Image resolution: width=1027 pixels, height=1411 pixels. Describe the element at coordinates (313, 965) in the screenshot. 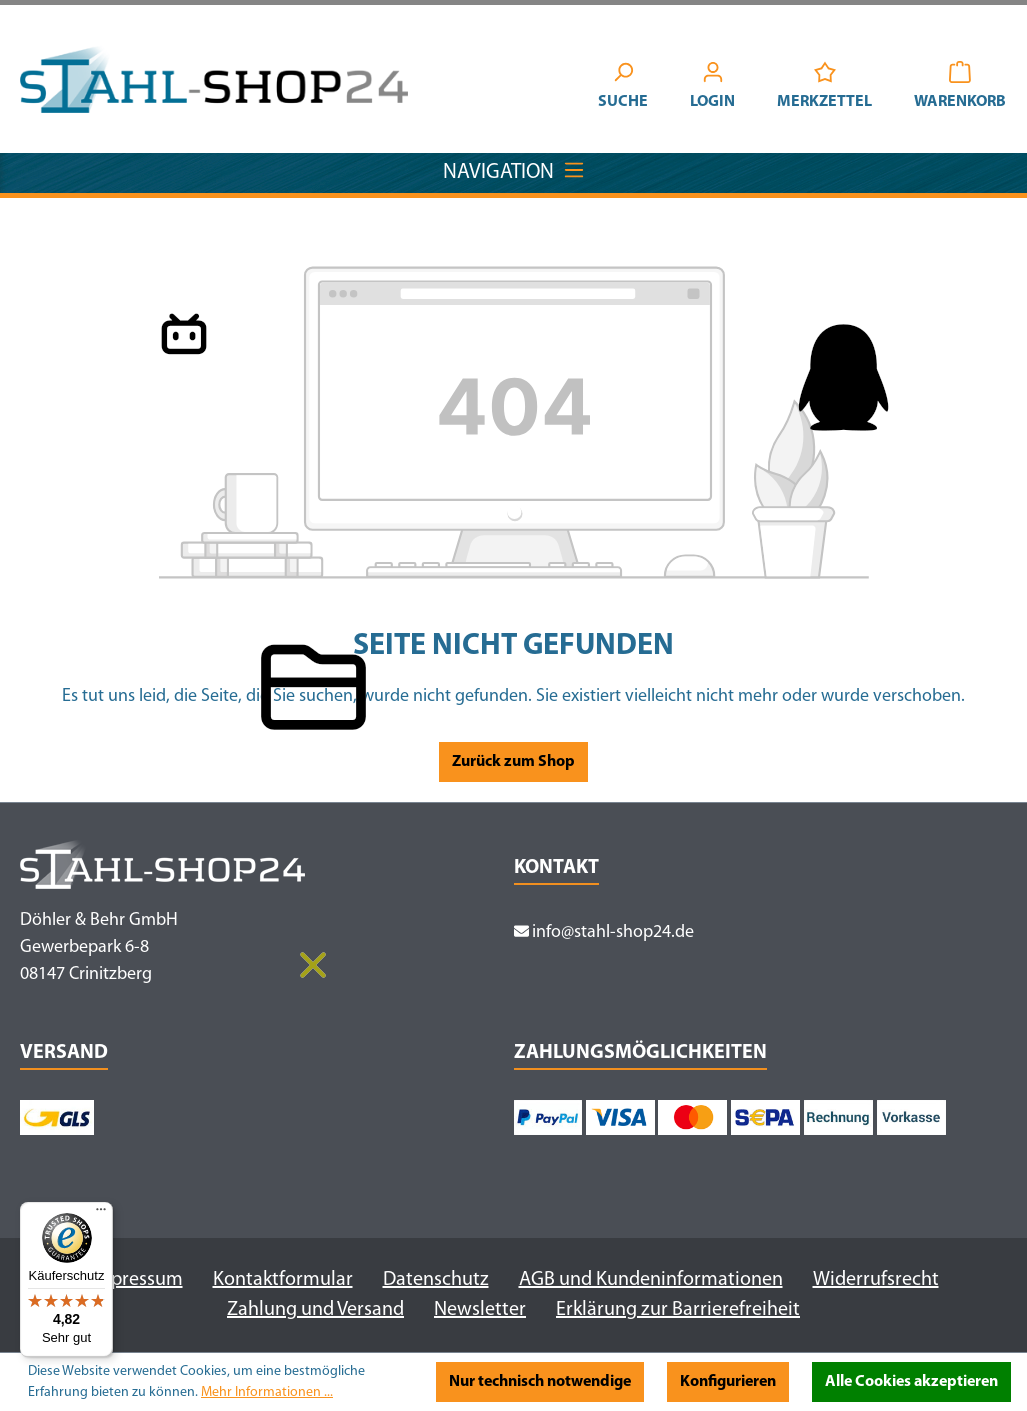

I see `close the current window or dialog` at that location.